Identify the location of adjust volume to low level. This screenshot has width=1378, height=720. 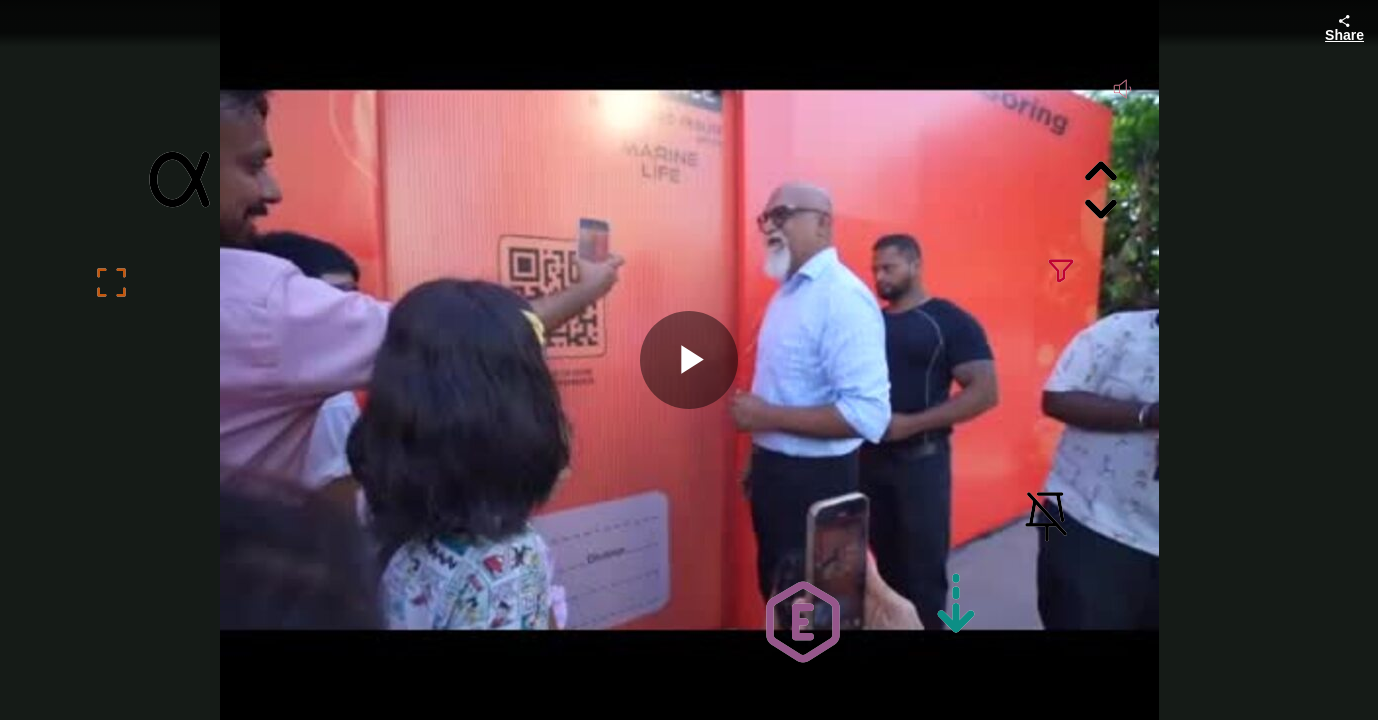
(1124, 89).